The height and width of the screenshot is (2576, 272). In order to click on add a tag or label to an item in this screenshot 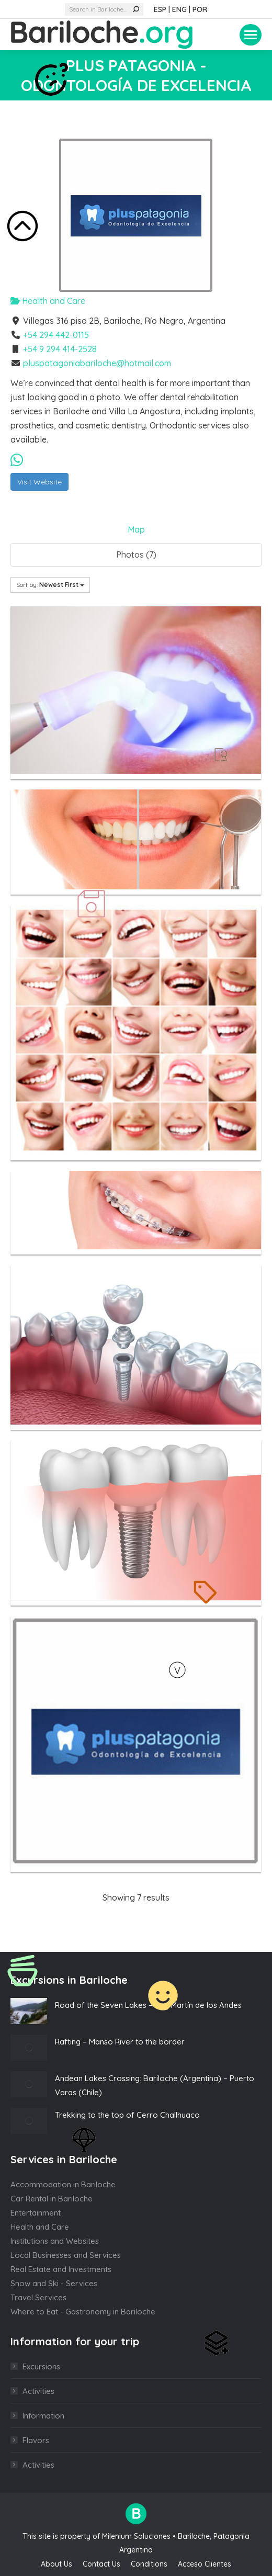, I will do `click(204, 1591)`.